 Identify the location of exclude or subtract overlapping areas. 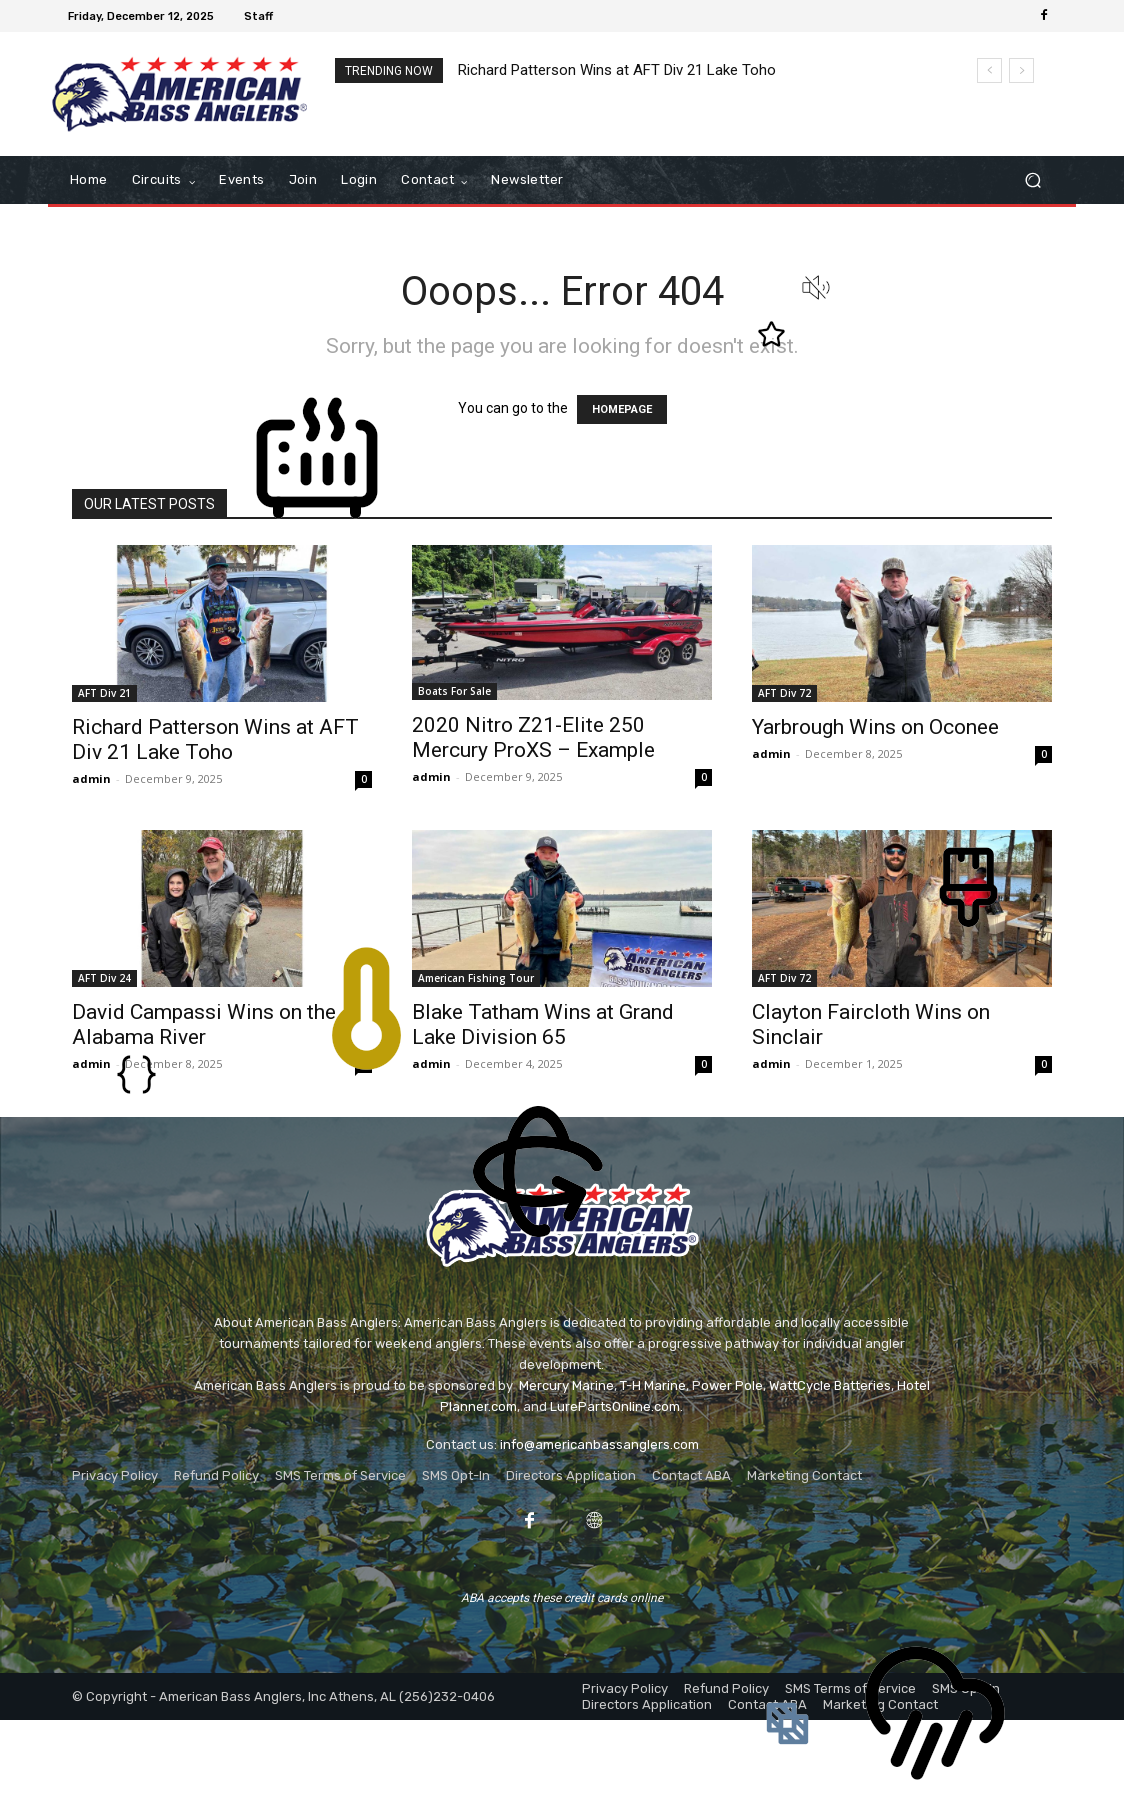
(787, 1723).